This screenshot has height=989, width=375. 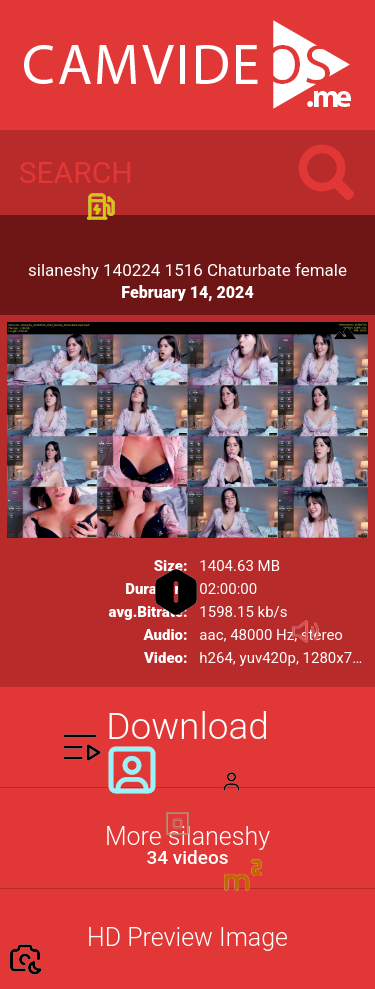 What do you see at coordinates (176, 592) in the screenshot?
I see `view information or details` at bounding box center [176, 592].